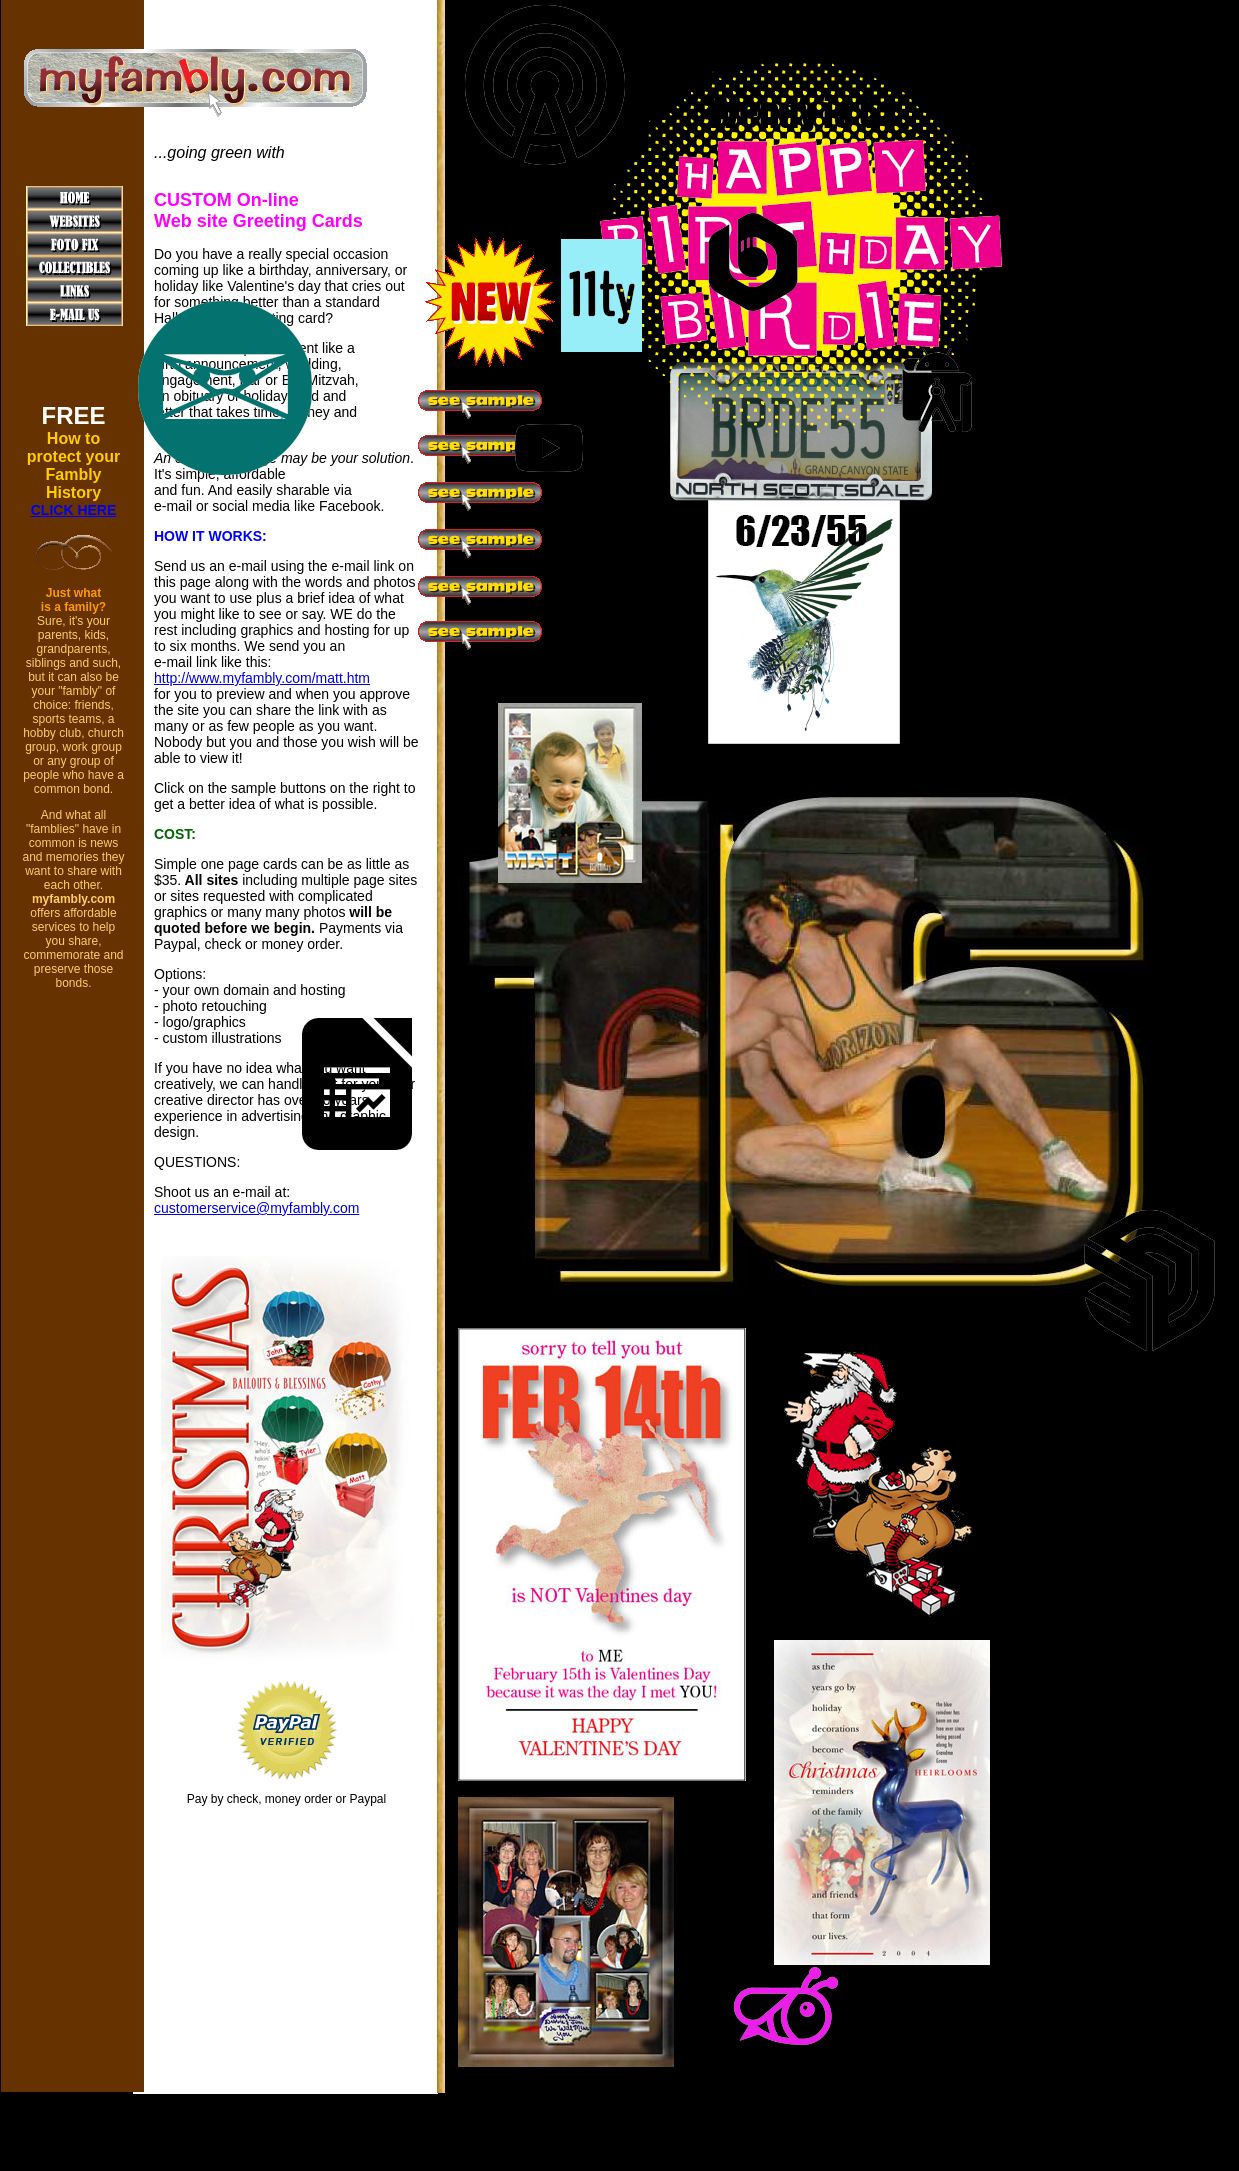 The image size is (1239, 2171). What do you see at coordinates (601, 295) in the screenshot?
I see `eleventy (11ty) static site generator logo` at bounding box center [601, 295].